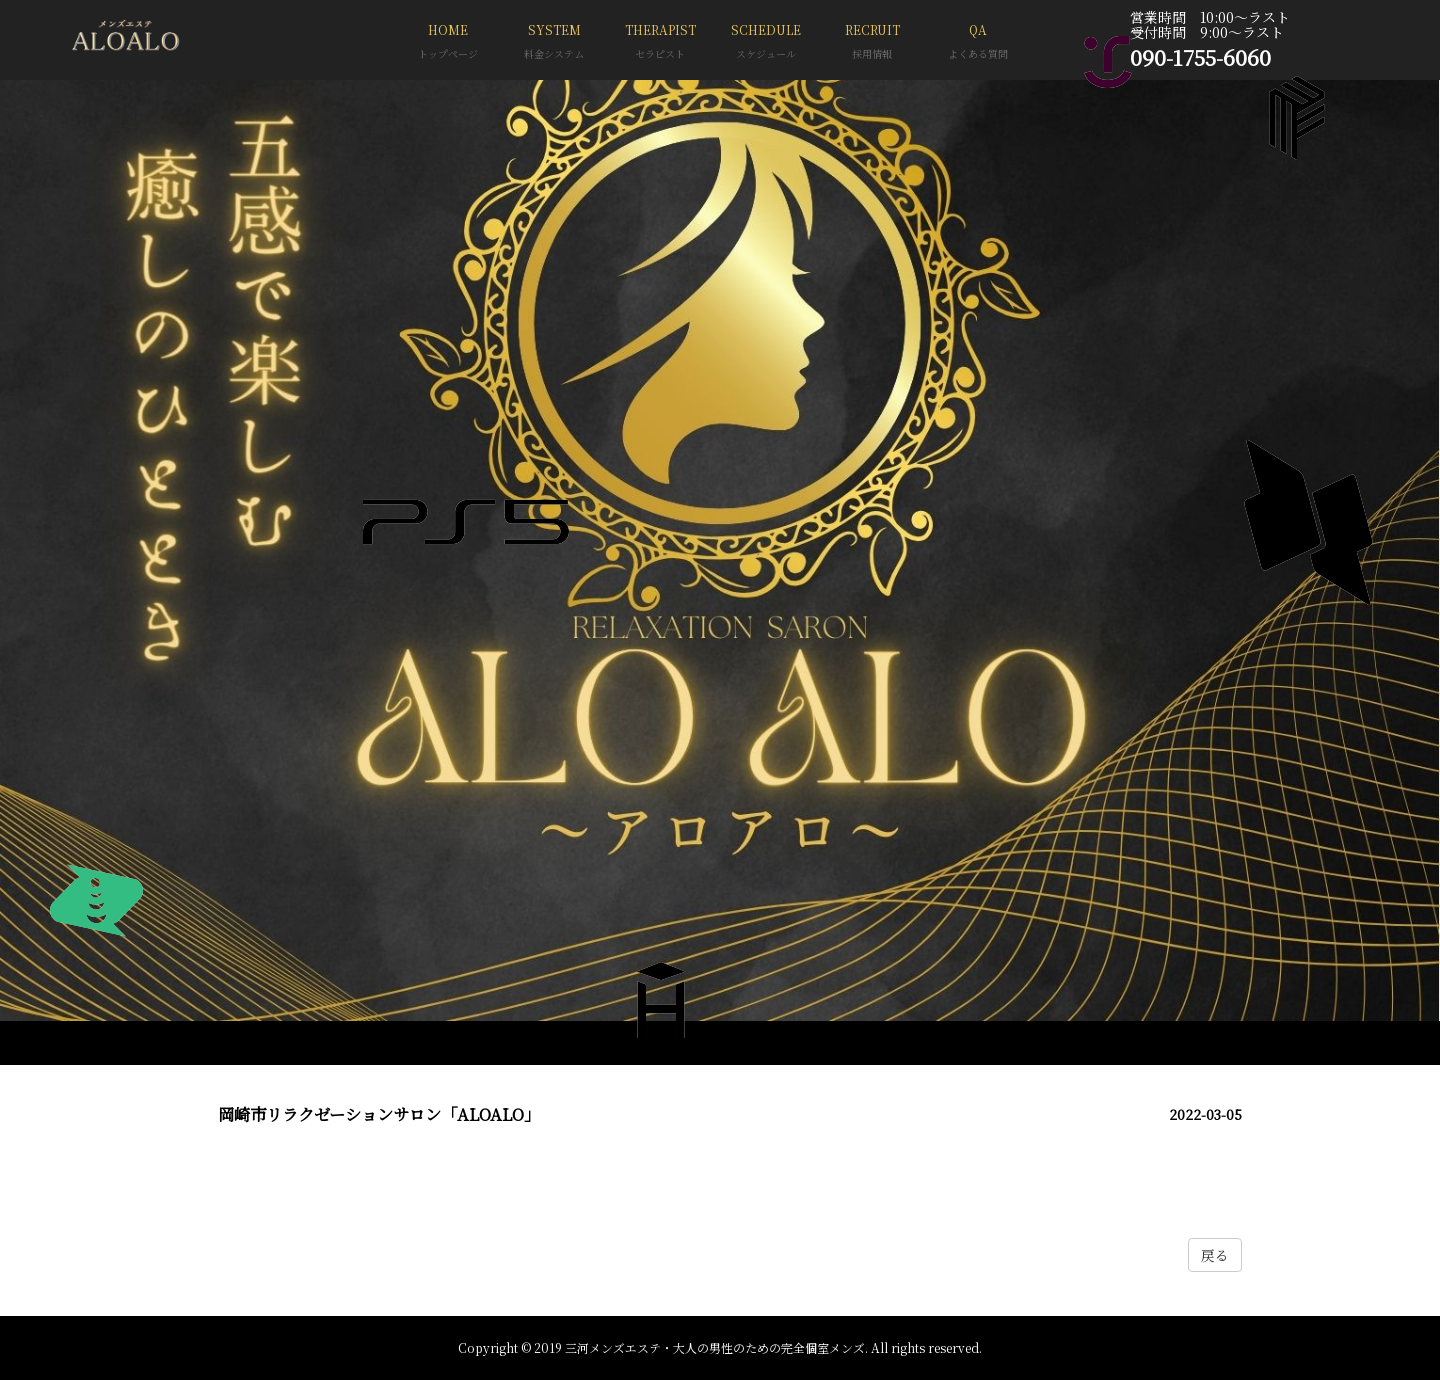 This screenshot has width=1440, height=1380. What do you see at coordinates (96, 900) in the screenshot?
I see `open the Boost mobile app` at bounding box center [96, 900].